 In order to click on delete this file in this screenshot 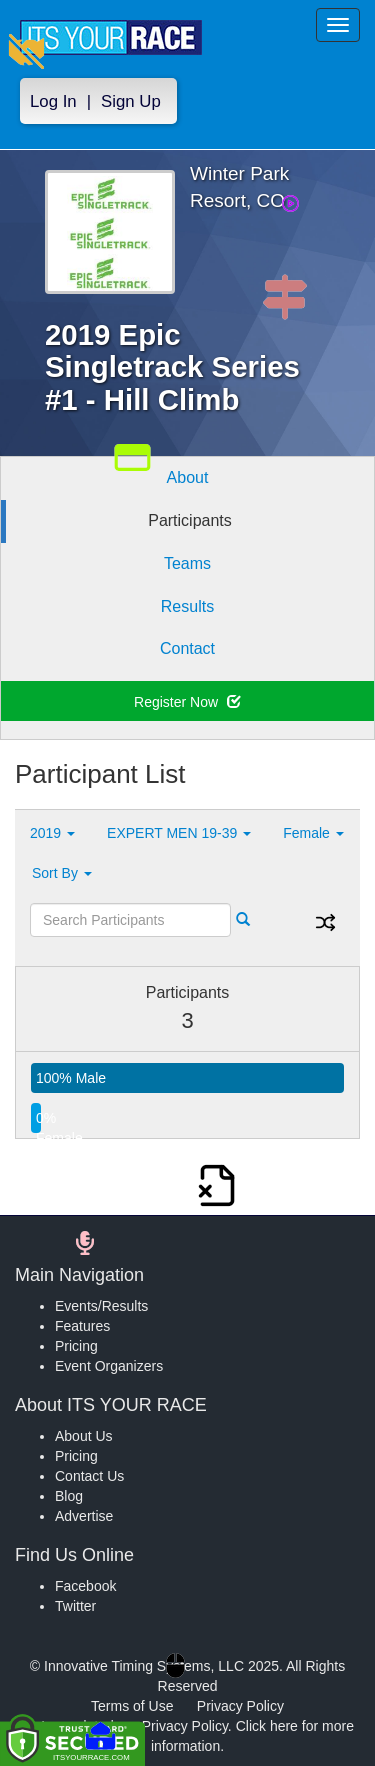, I will do `click(217, 1185)`.